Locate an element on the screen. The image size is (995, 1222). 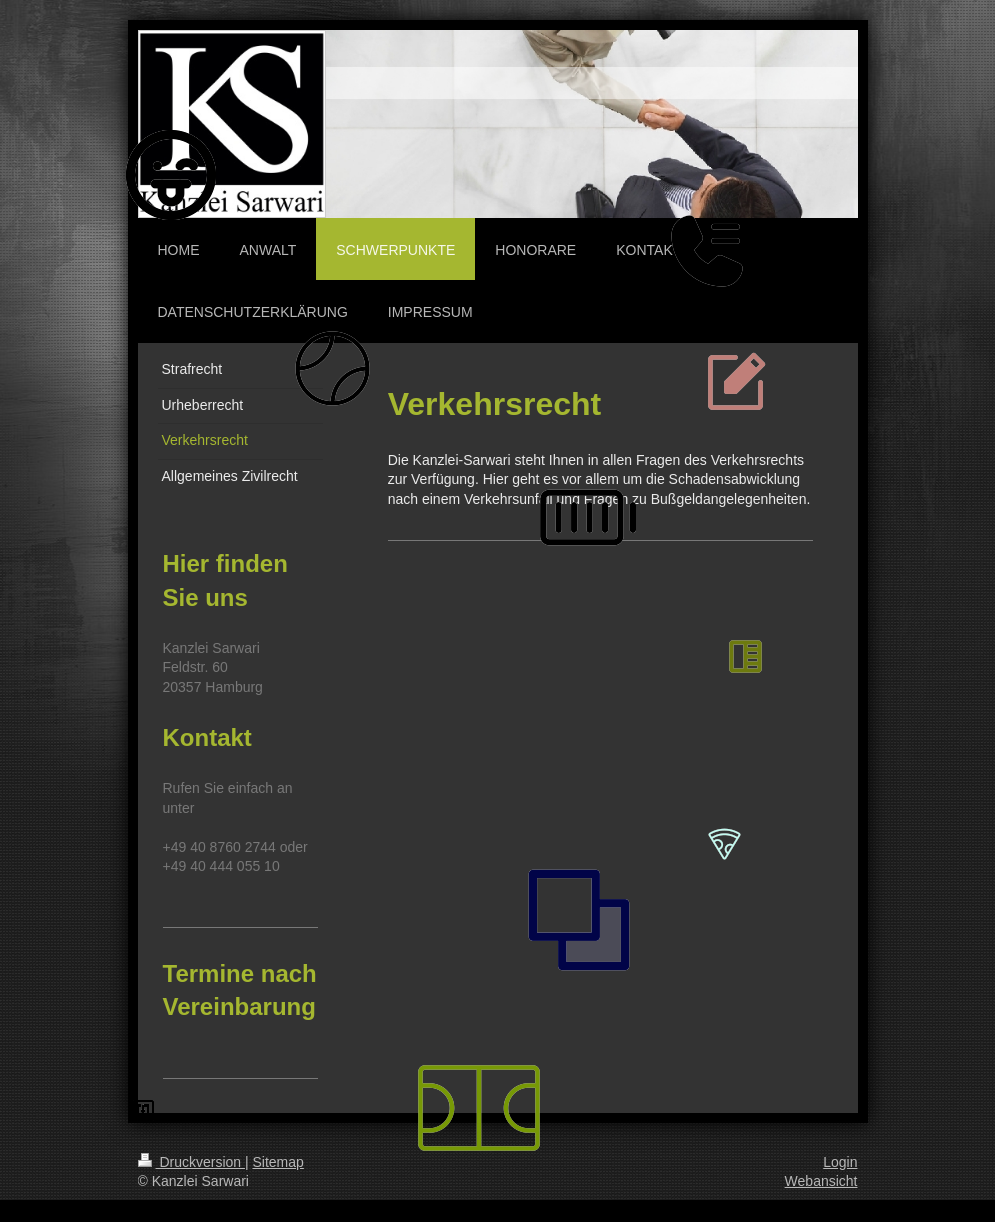
access tennis or sports-related content is located at coordinates (332, 368).